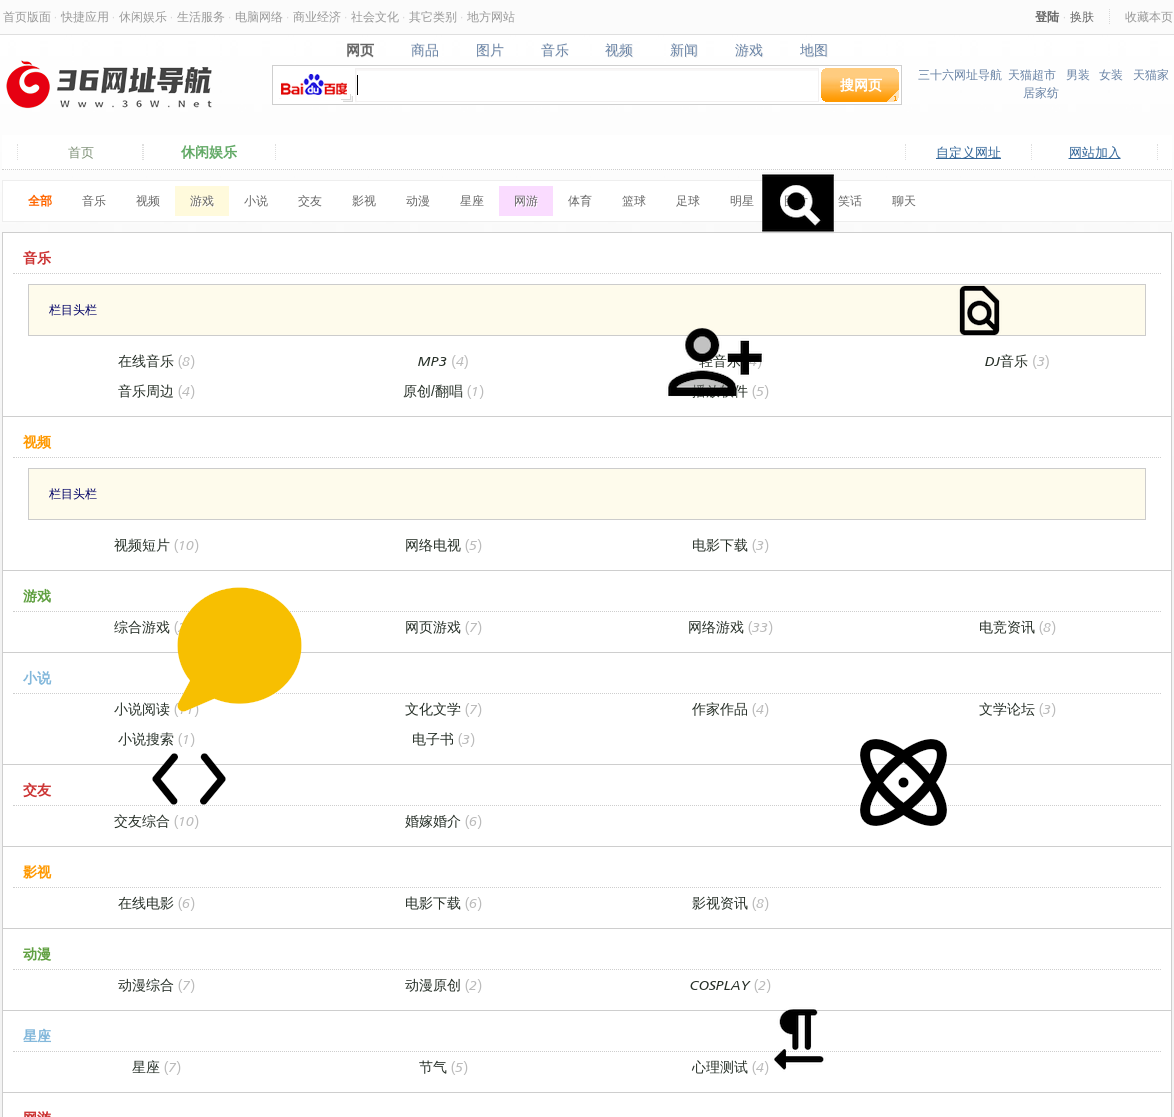 This screenshot has height=1117, width=1174. Describe the element at coordinates (903, 782) in the screenshot. I see `access science or chemistry tools` at that location.